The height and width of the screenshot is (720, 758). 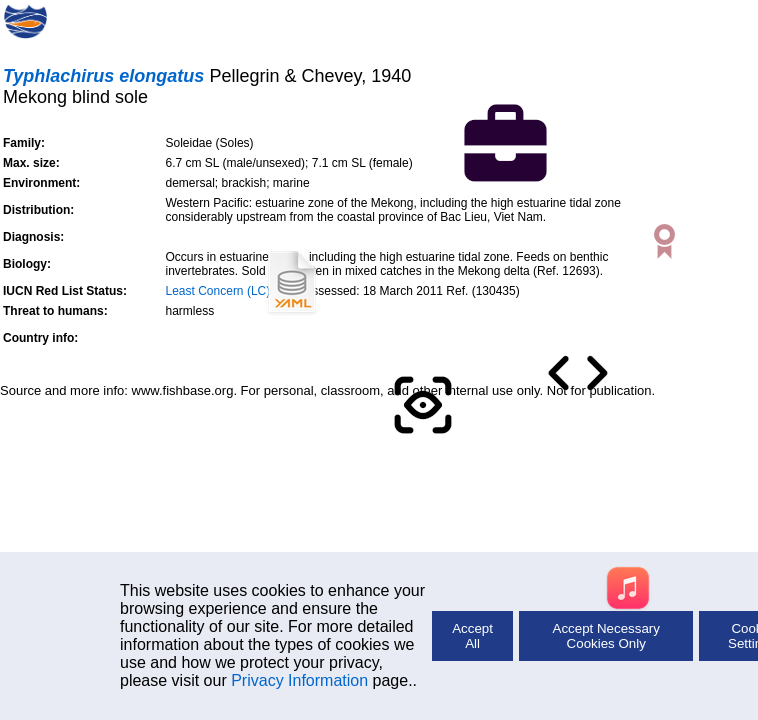 What do you see at coordinates (292, 283) in the screenshot?
I see `a yaml configuration file` at bounding box center [292, 283].